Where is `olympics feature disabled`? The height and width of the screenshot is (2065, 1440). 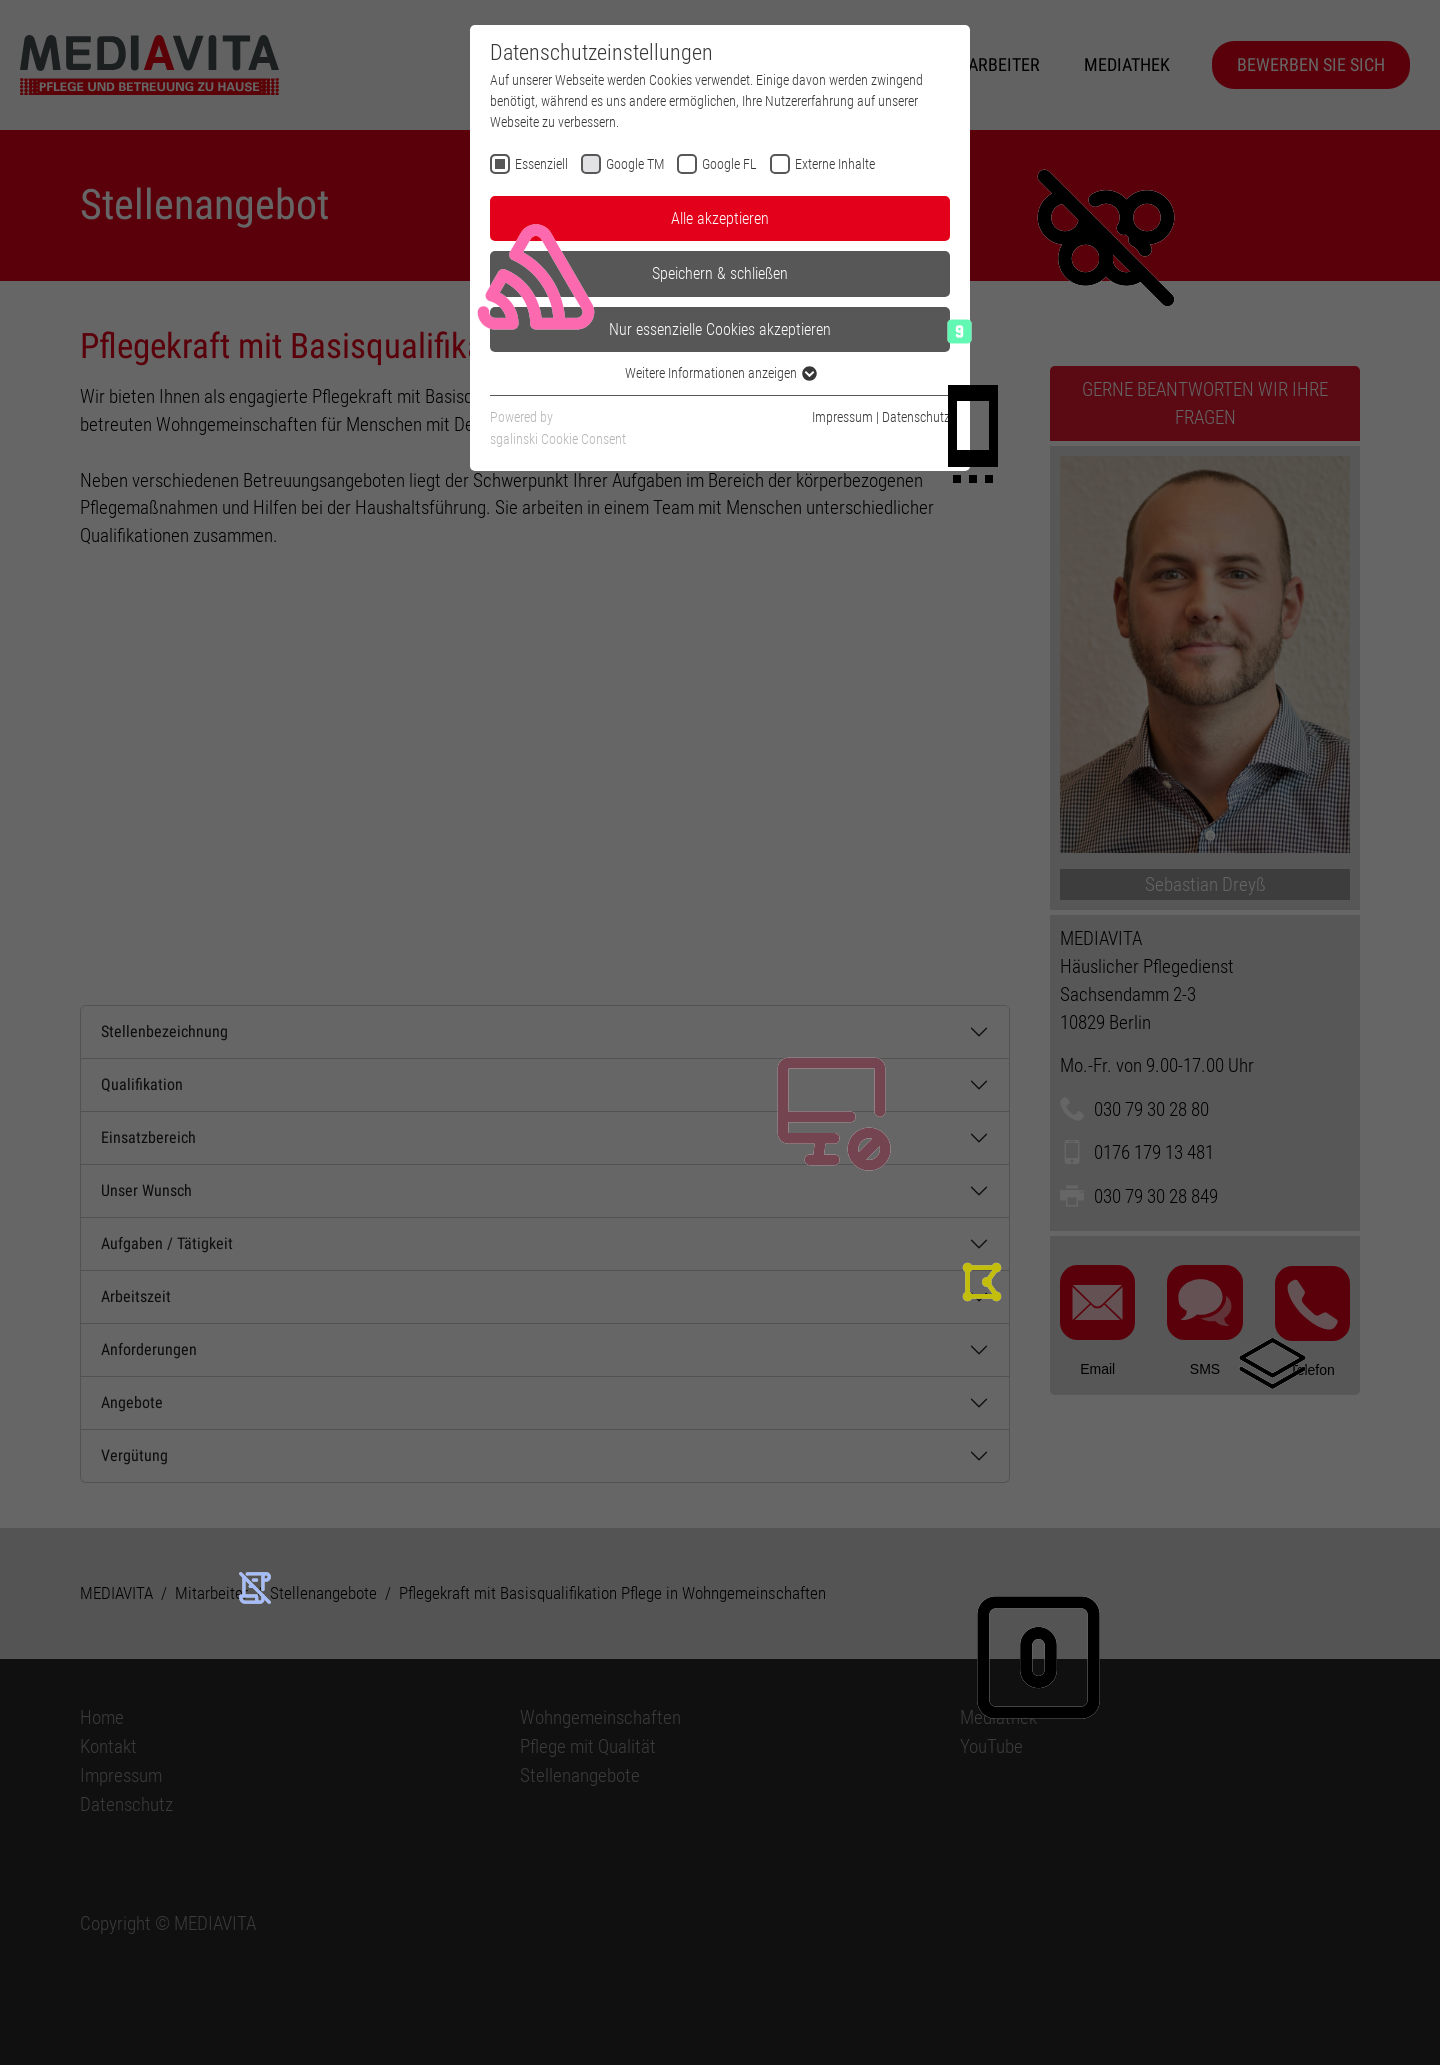
olympics feature disabled is located at coordinates (1106, 238).